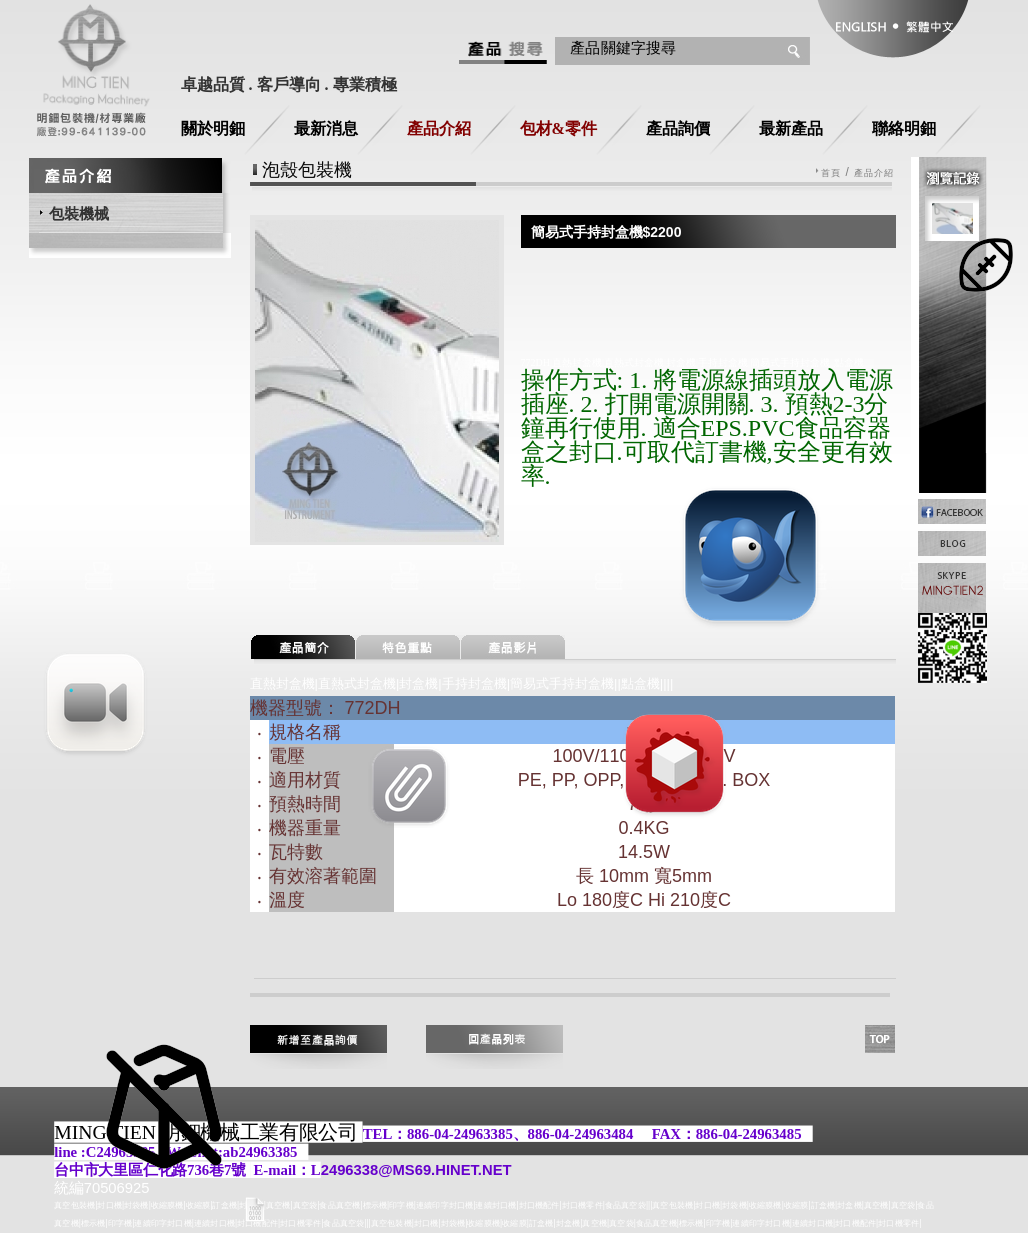 This screenshot has height=1233, width=1028. I want to click on access sports scores and updates, so click(986, 265).